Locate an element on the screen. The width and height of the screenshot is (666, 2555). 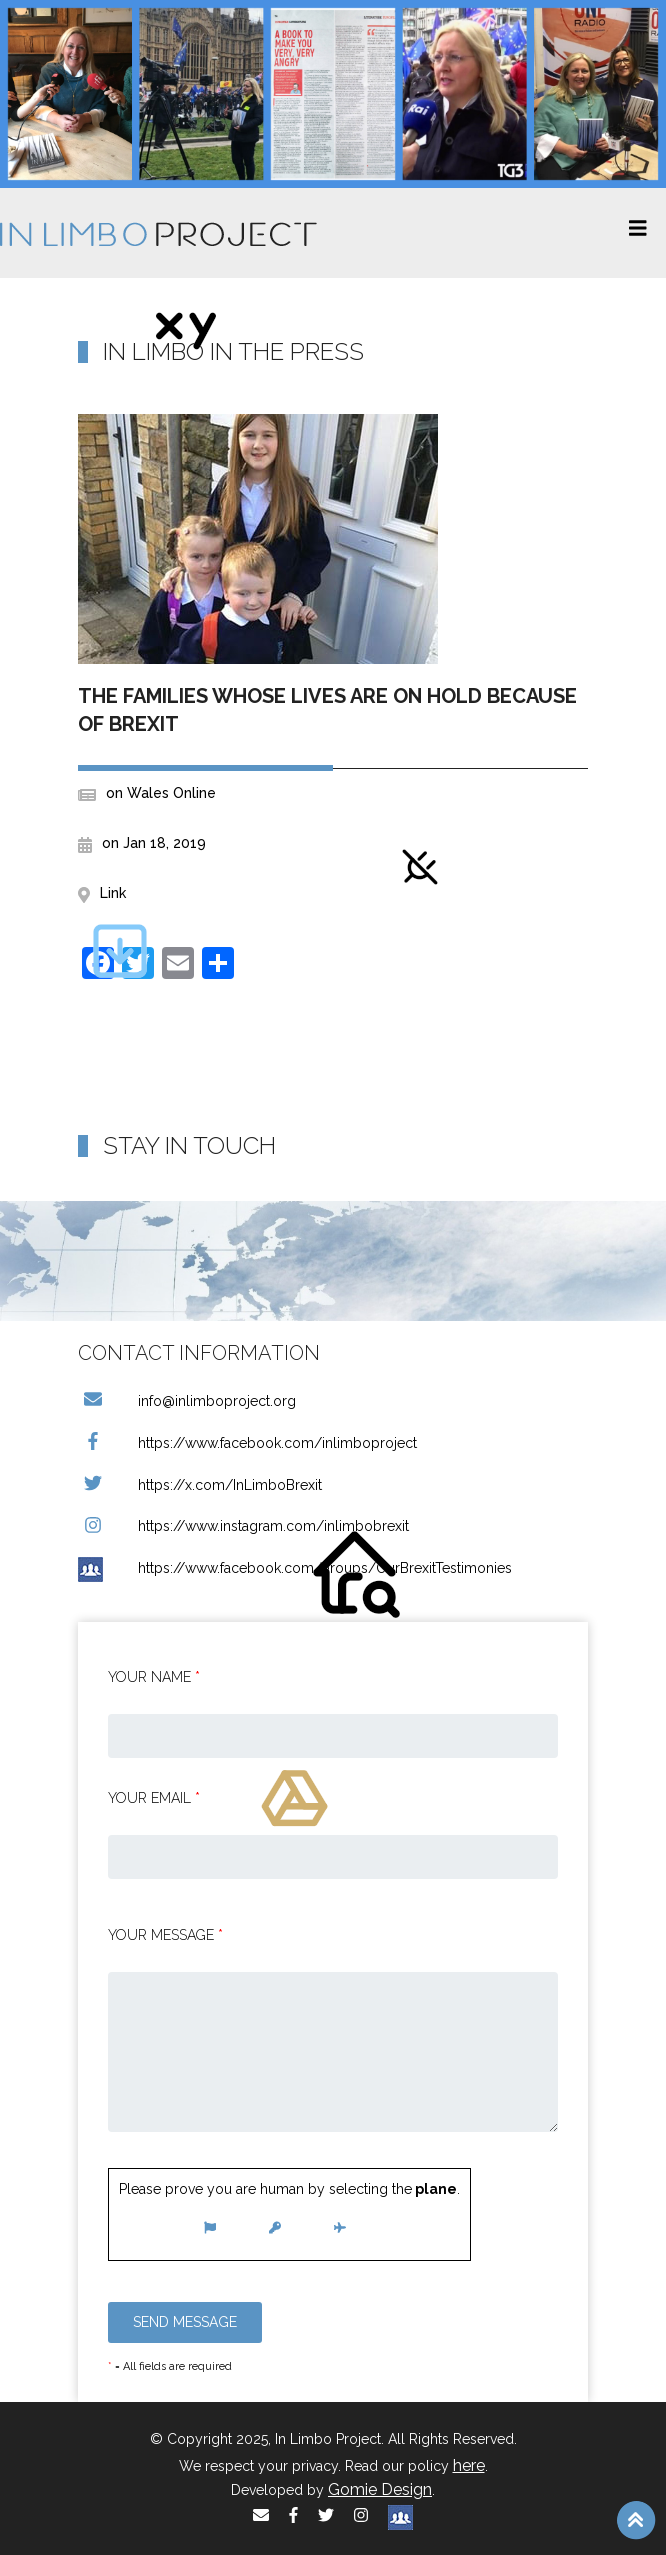
indicates device is unplugged or disconnected is located at coordinates (420, 867).